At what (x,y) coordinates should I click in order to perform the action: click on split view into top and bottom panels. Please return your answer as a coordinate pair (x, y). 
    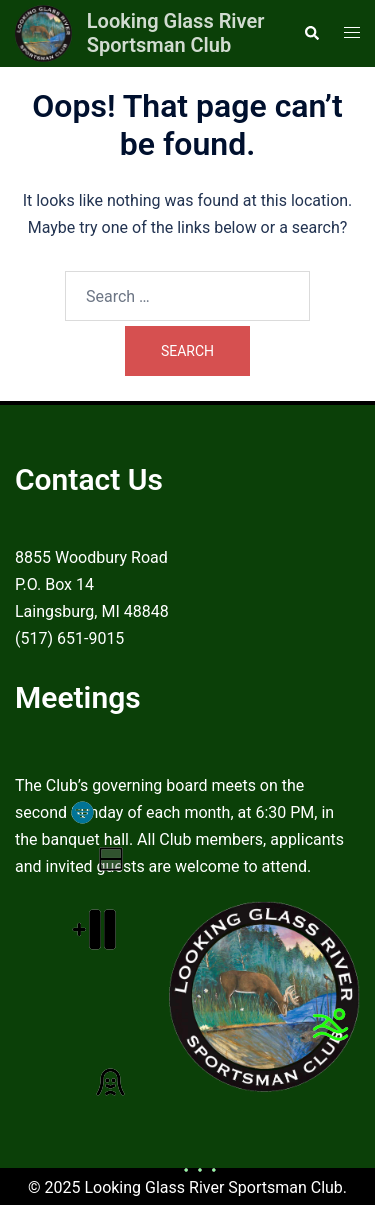
    Looking at the image, I should click on (111, 859).